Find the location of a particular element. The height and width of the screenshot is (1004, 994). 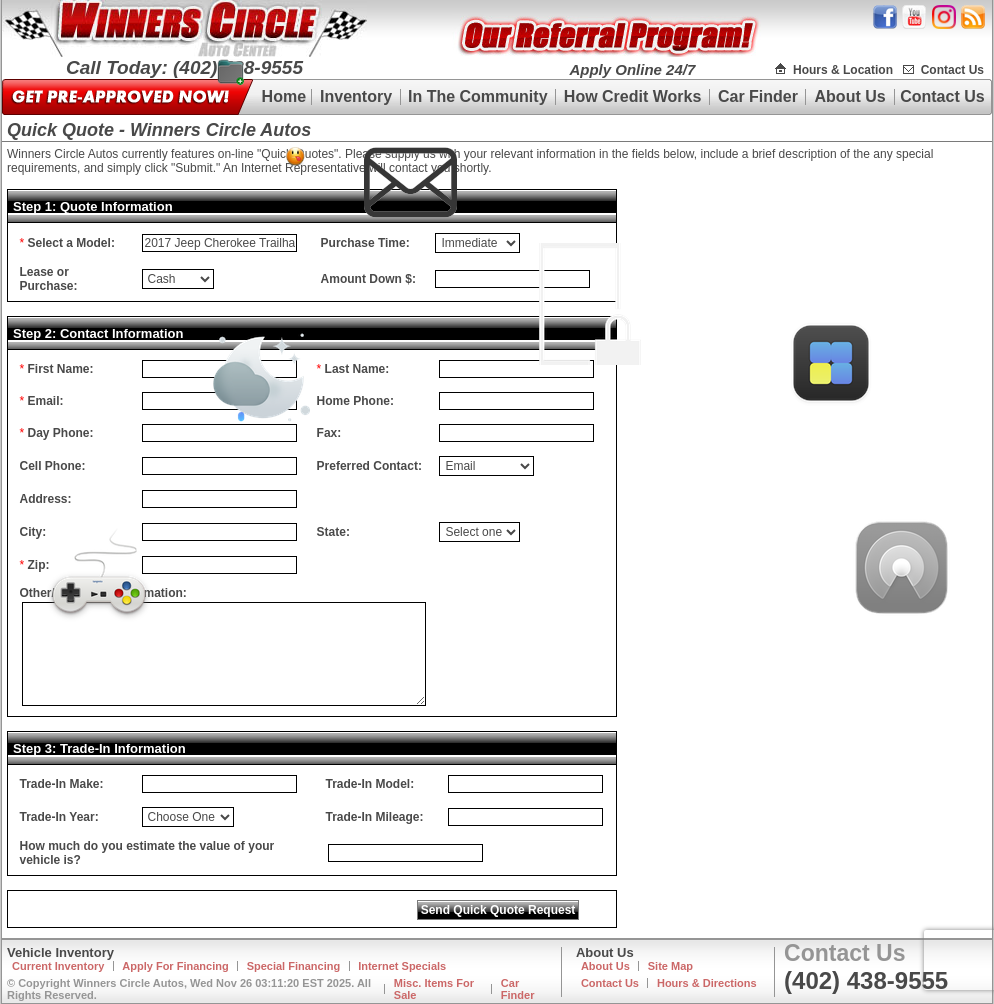

share files wirelessly via airdrop is located at coordinates (901, 567).